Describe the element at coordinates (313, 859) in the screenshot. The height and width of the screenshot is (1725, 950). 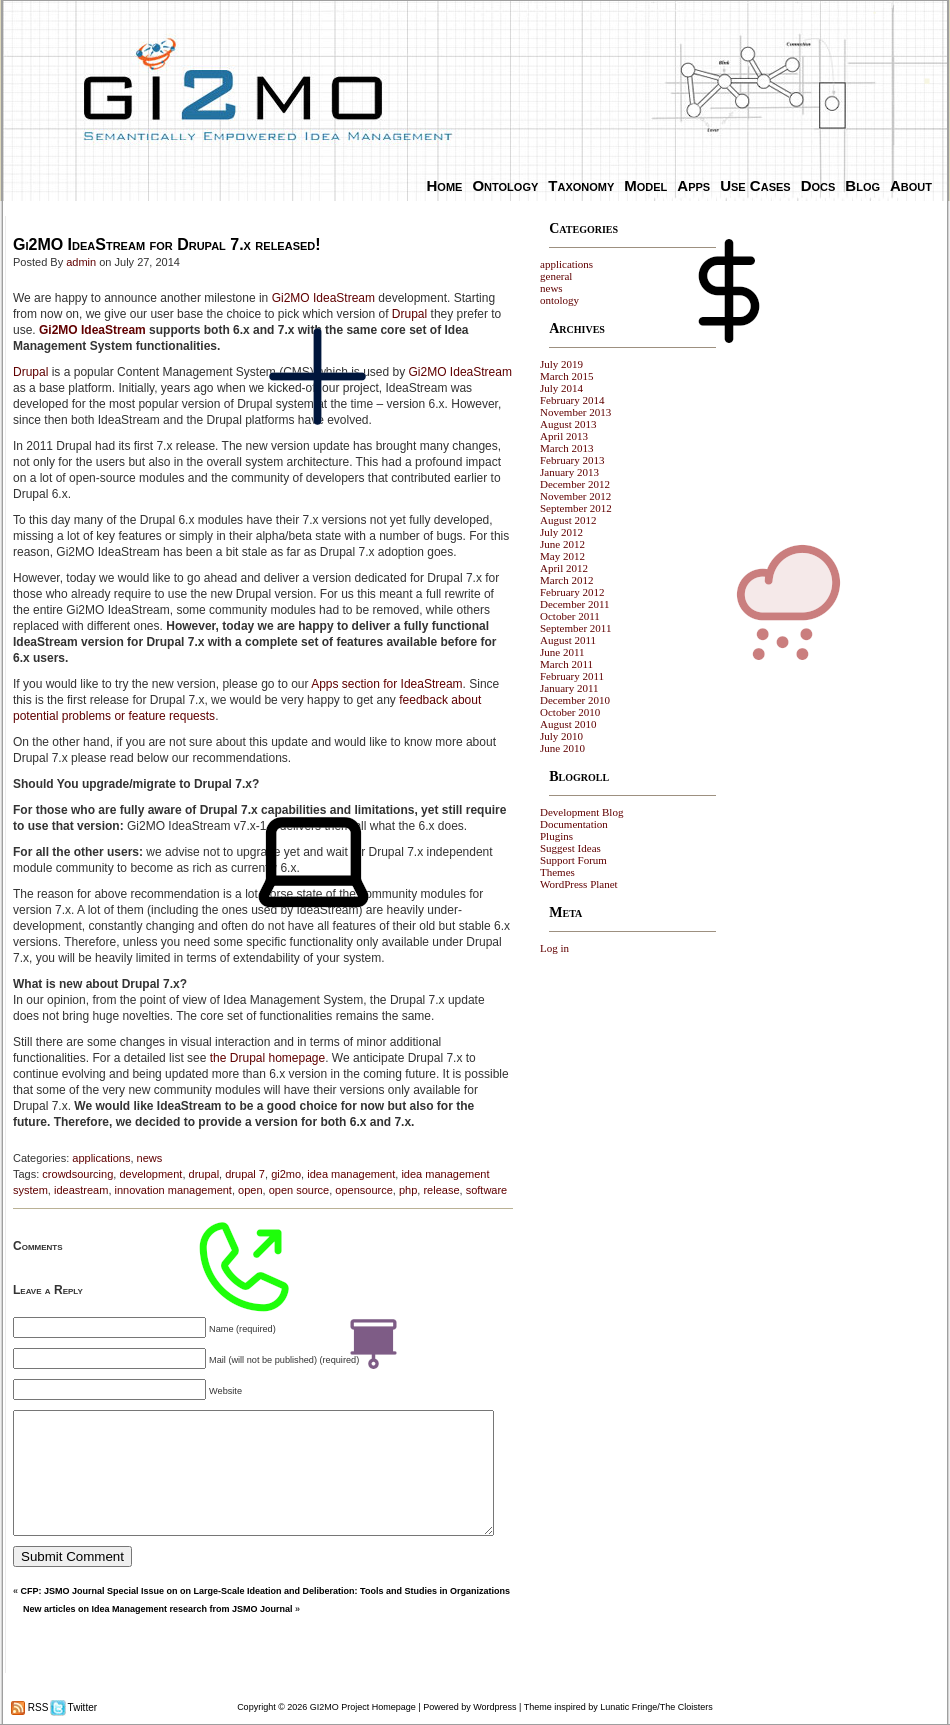
I see `switch to desktop view` at that location.